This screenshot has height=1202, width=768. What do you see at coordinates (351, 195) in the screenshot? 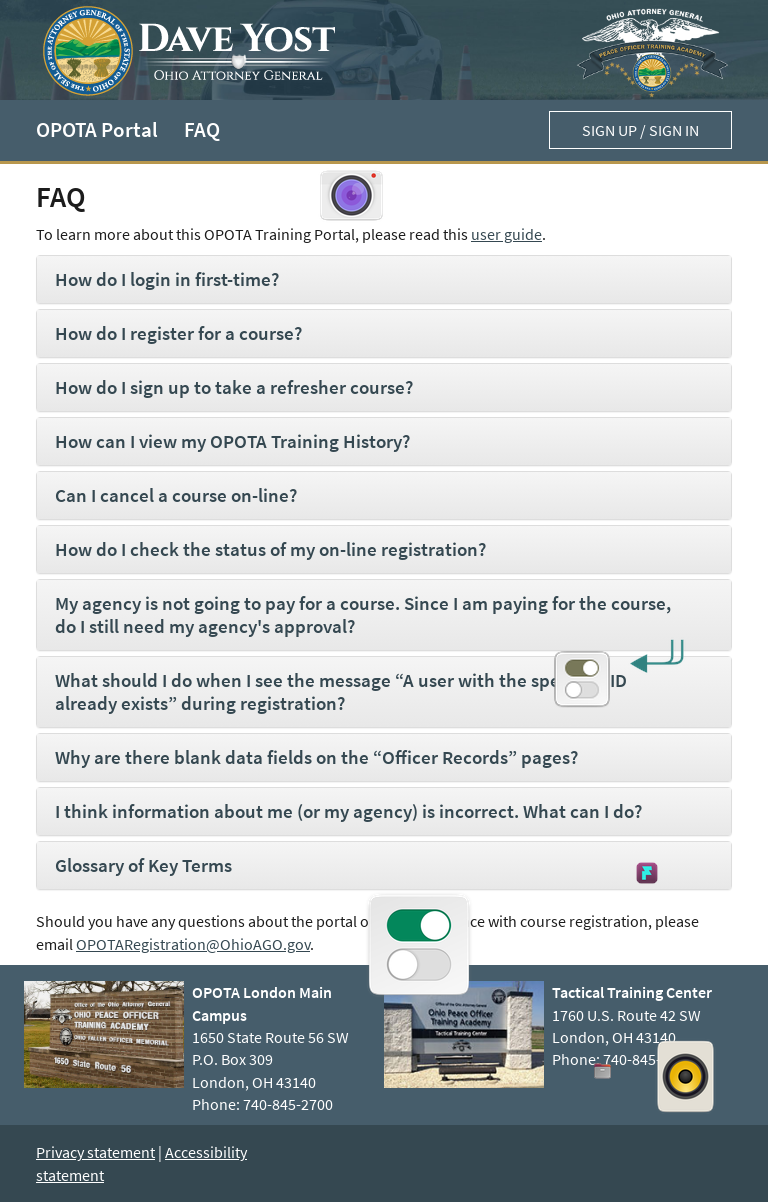
I see `open the camera app` at bounding box center [351, 195].